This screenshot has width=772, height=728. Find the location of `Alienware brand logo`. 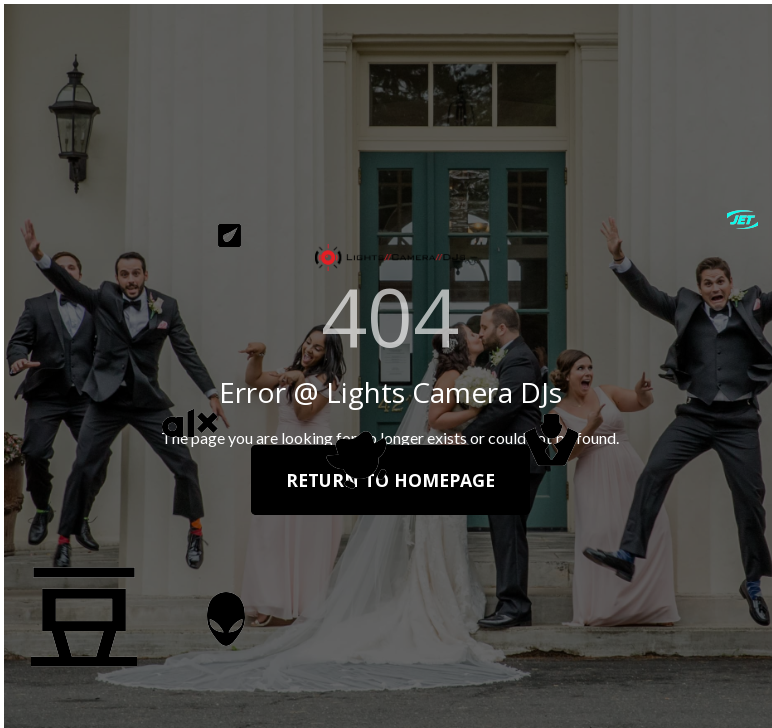

Alienware brand logo is located at coordinates (226, 619).